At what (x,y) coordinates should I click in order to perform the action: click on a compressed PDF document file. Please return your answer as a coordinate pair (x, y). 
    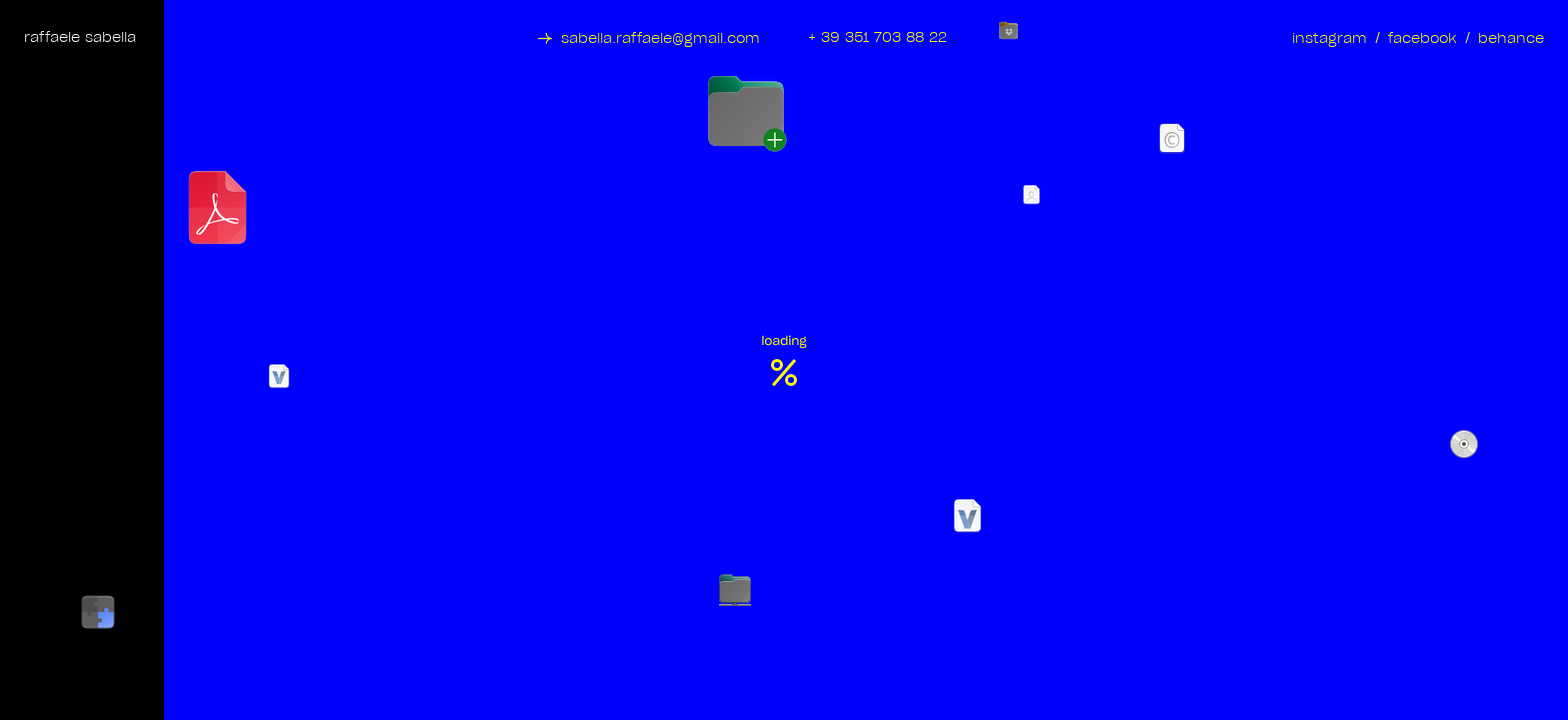
    Looking at the image, I should click on (217, 207).